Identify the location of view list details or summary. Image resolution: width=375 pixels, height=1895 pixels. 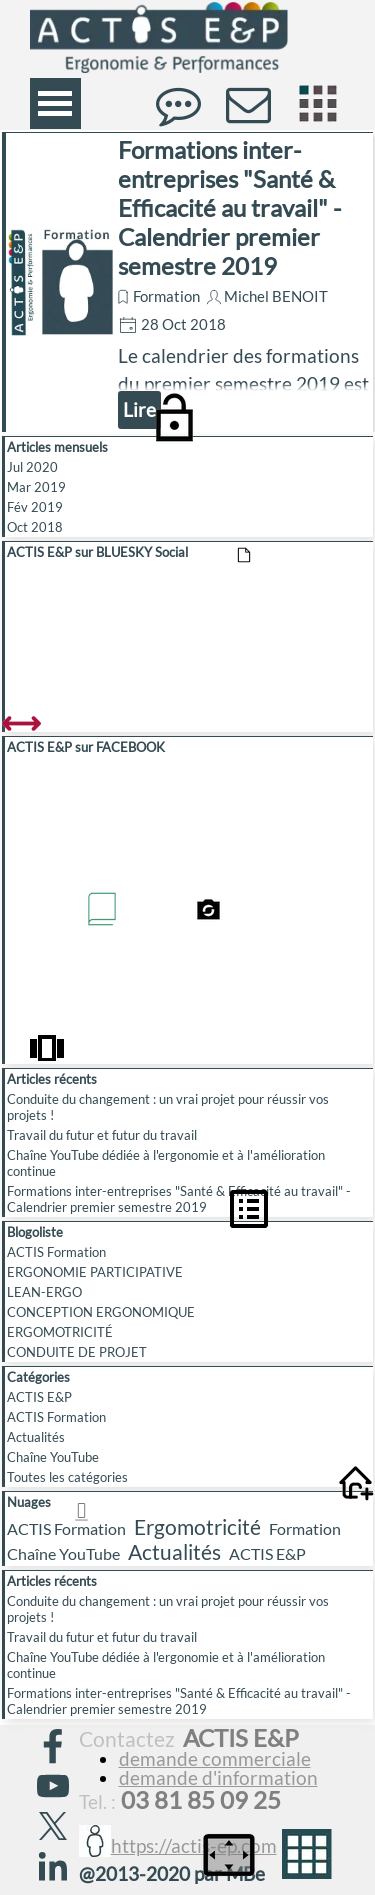
(249, 1209).